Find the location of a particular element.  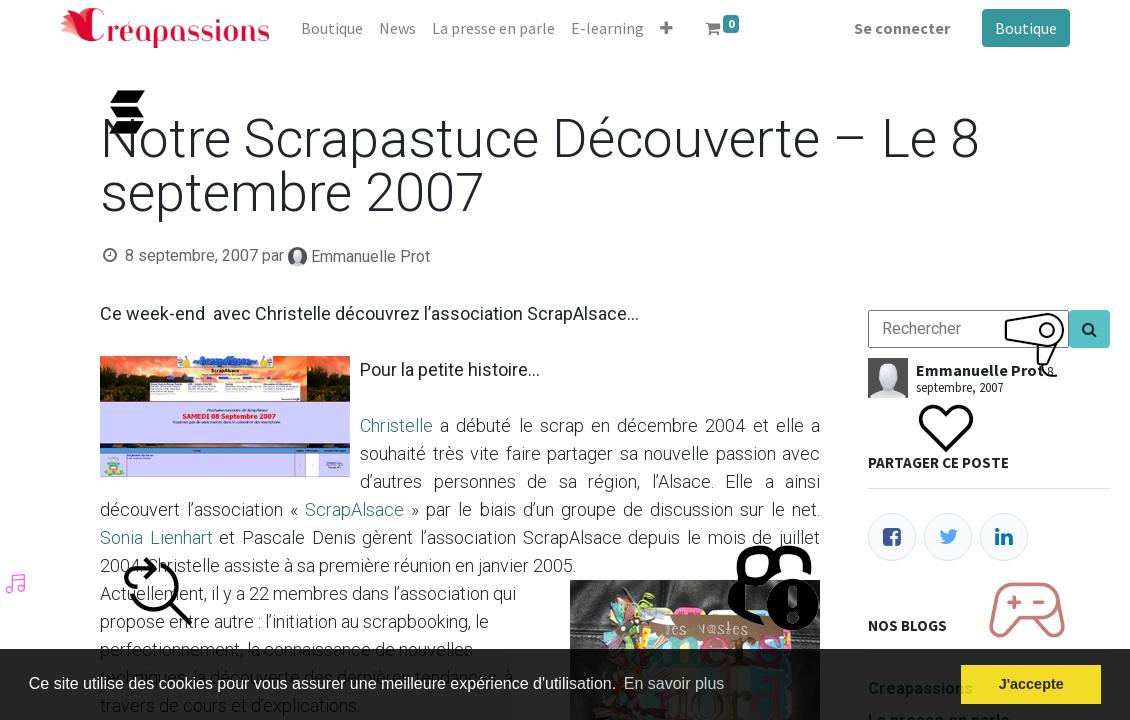

access games or gaming features is located at coordinates (1027, 610).